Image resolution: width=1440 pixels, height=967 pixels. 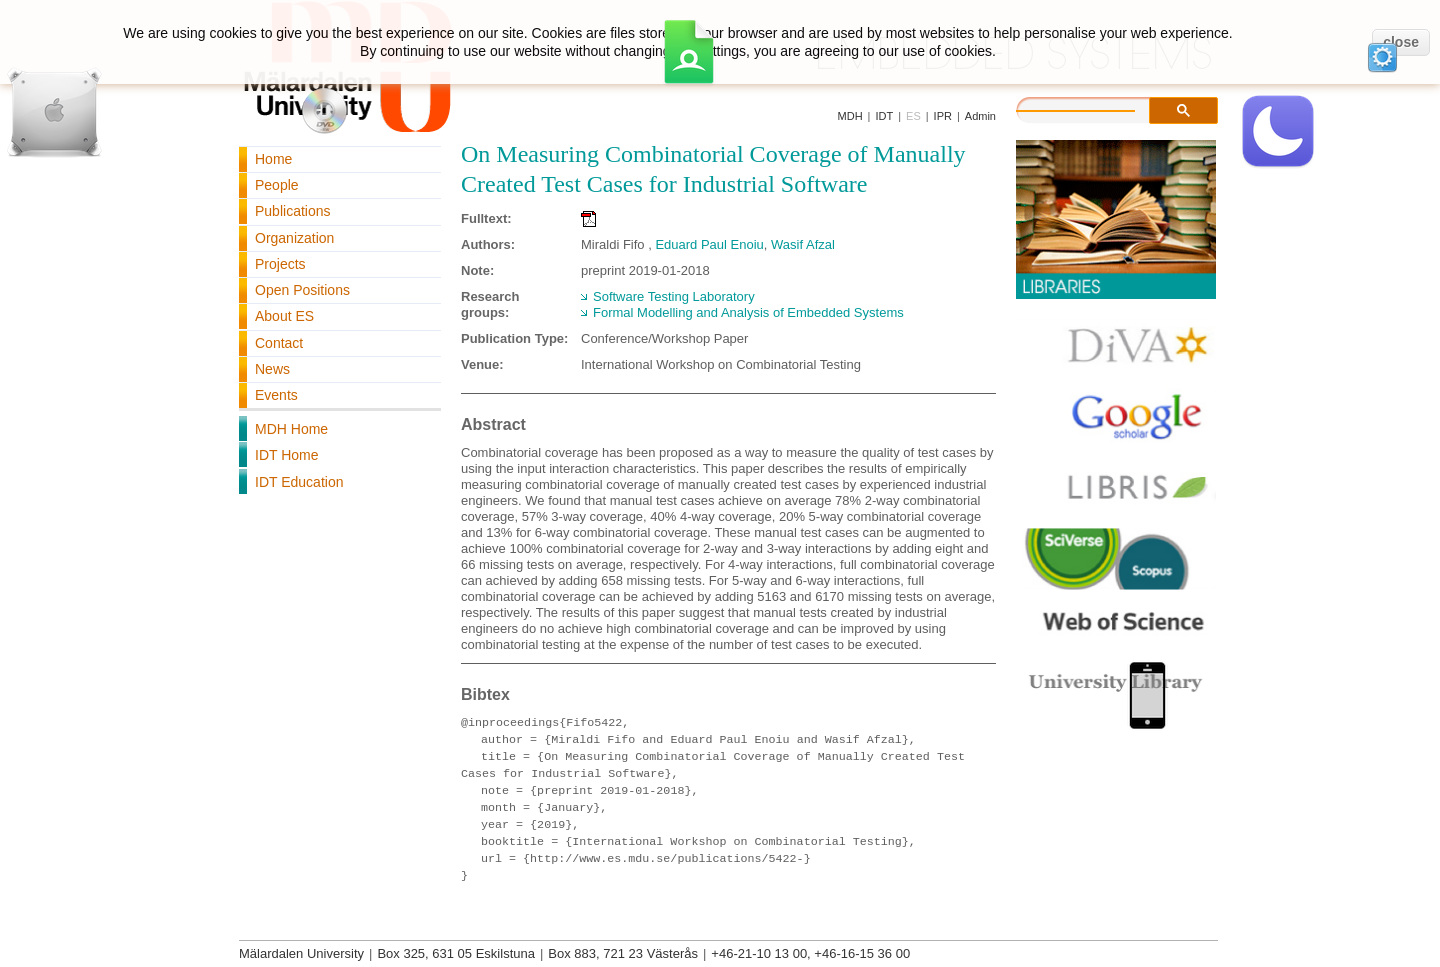 I want to click on iPhone device in sidebar navigation, so click(x=1147, y=695).